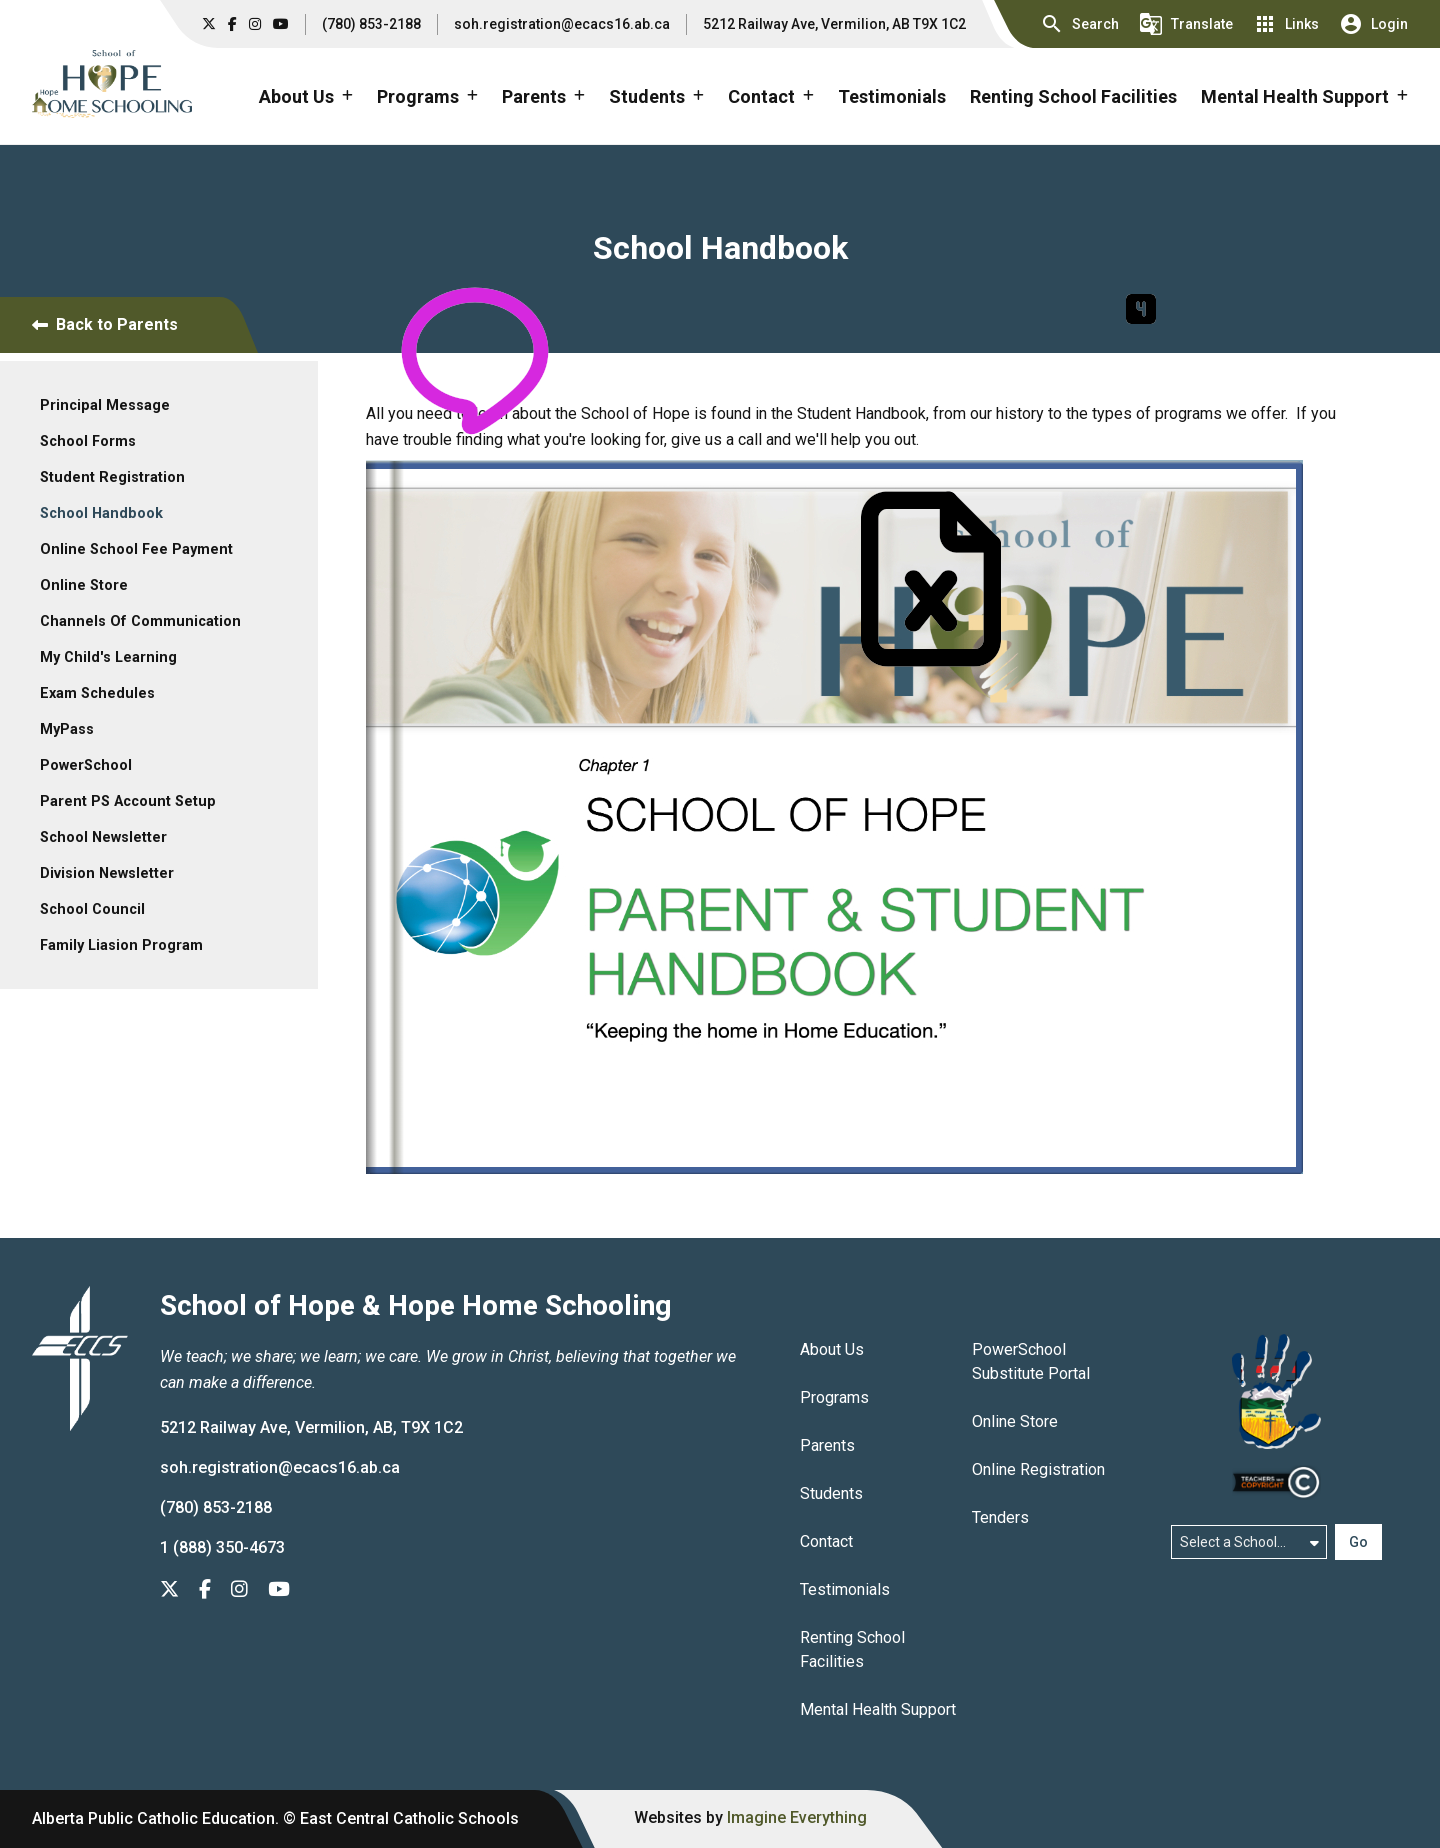 Image resolution: width=1440 pixels, height=1848 pixels. What do you see at coordinates (475, 361) in the screenshot?
I see `open LINE messaging app` at bounding box center [475, 361].